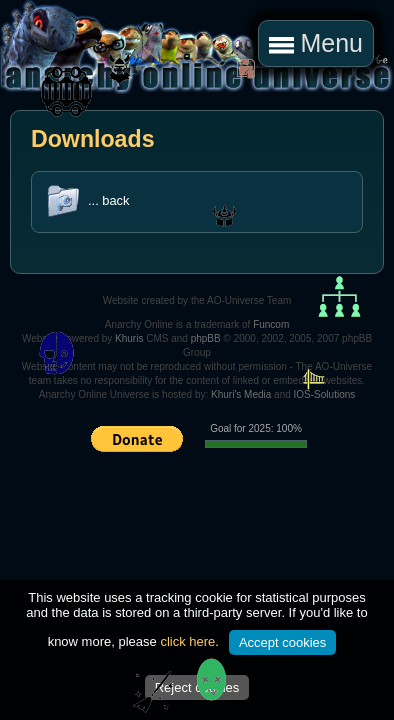 The height and width of the screenshot is (720, 394). Describe the element at coordinates (66, 91) in the screenshot. I see `transport or logistics game item` at that location.